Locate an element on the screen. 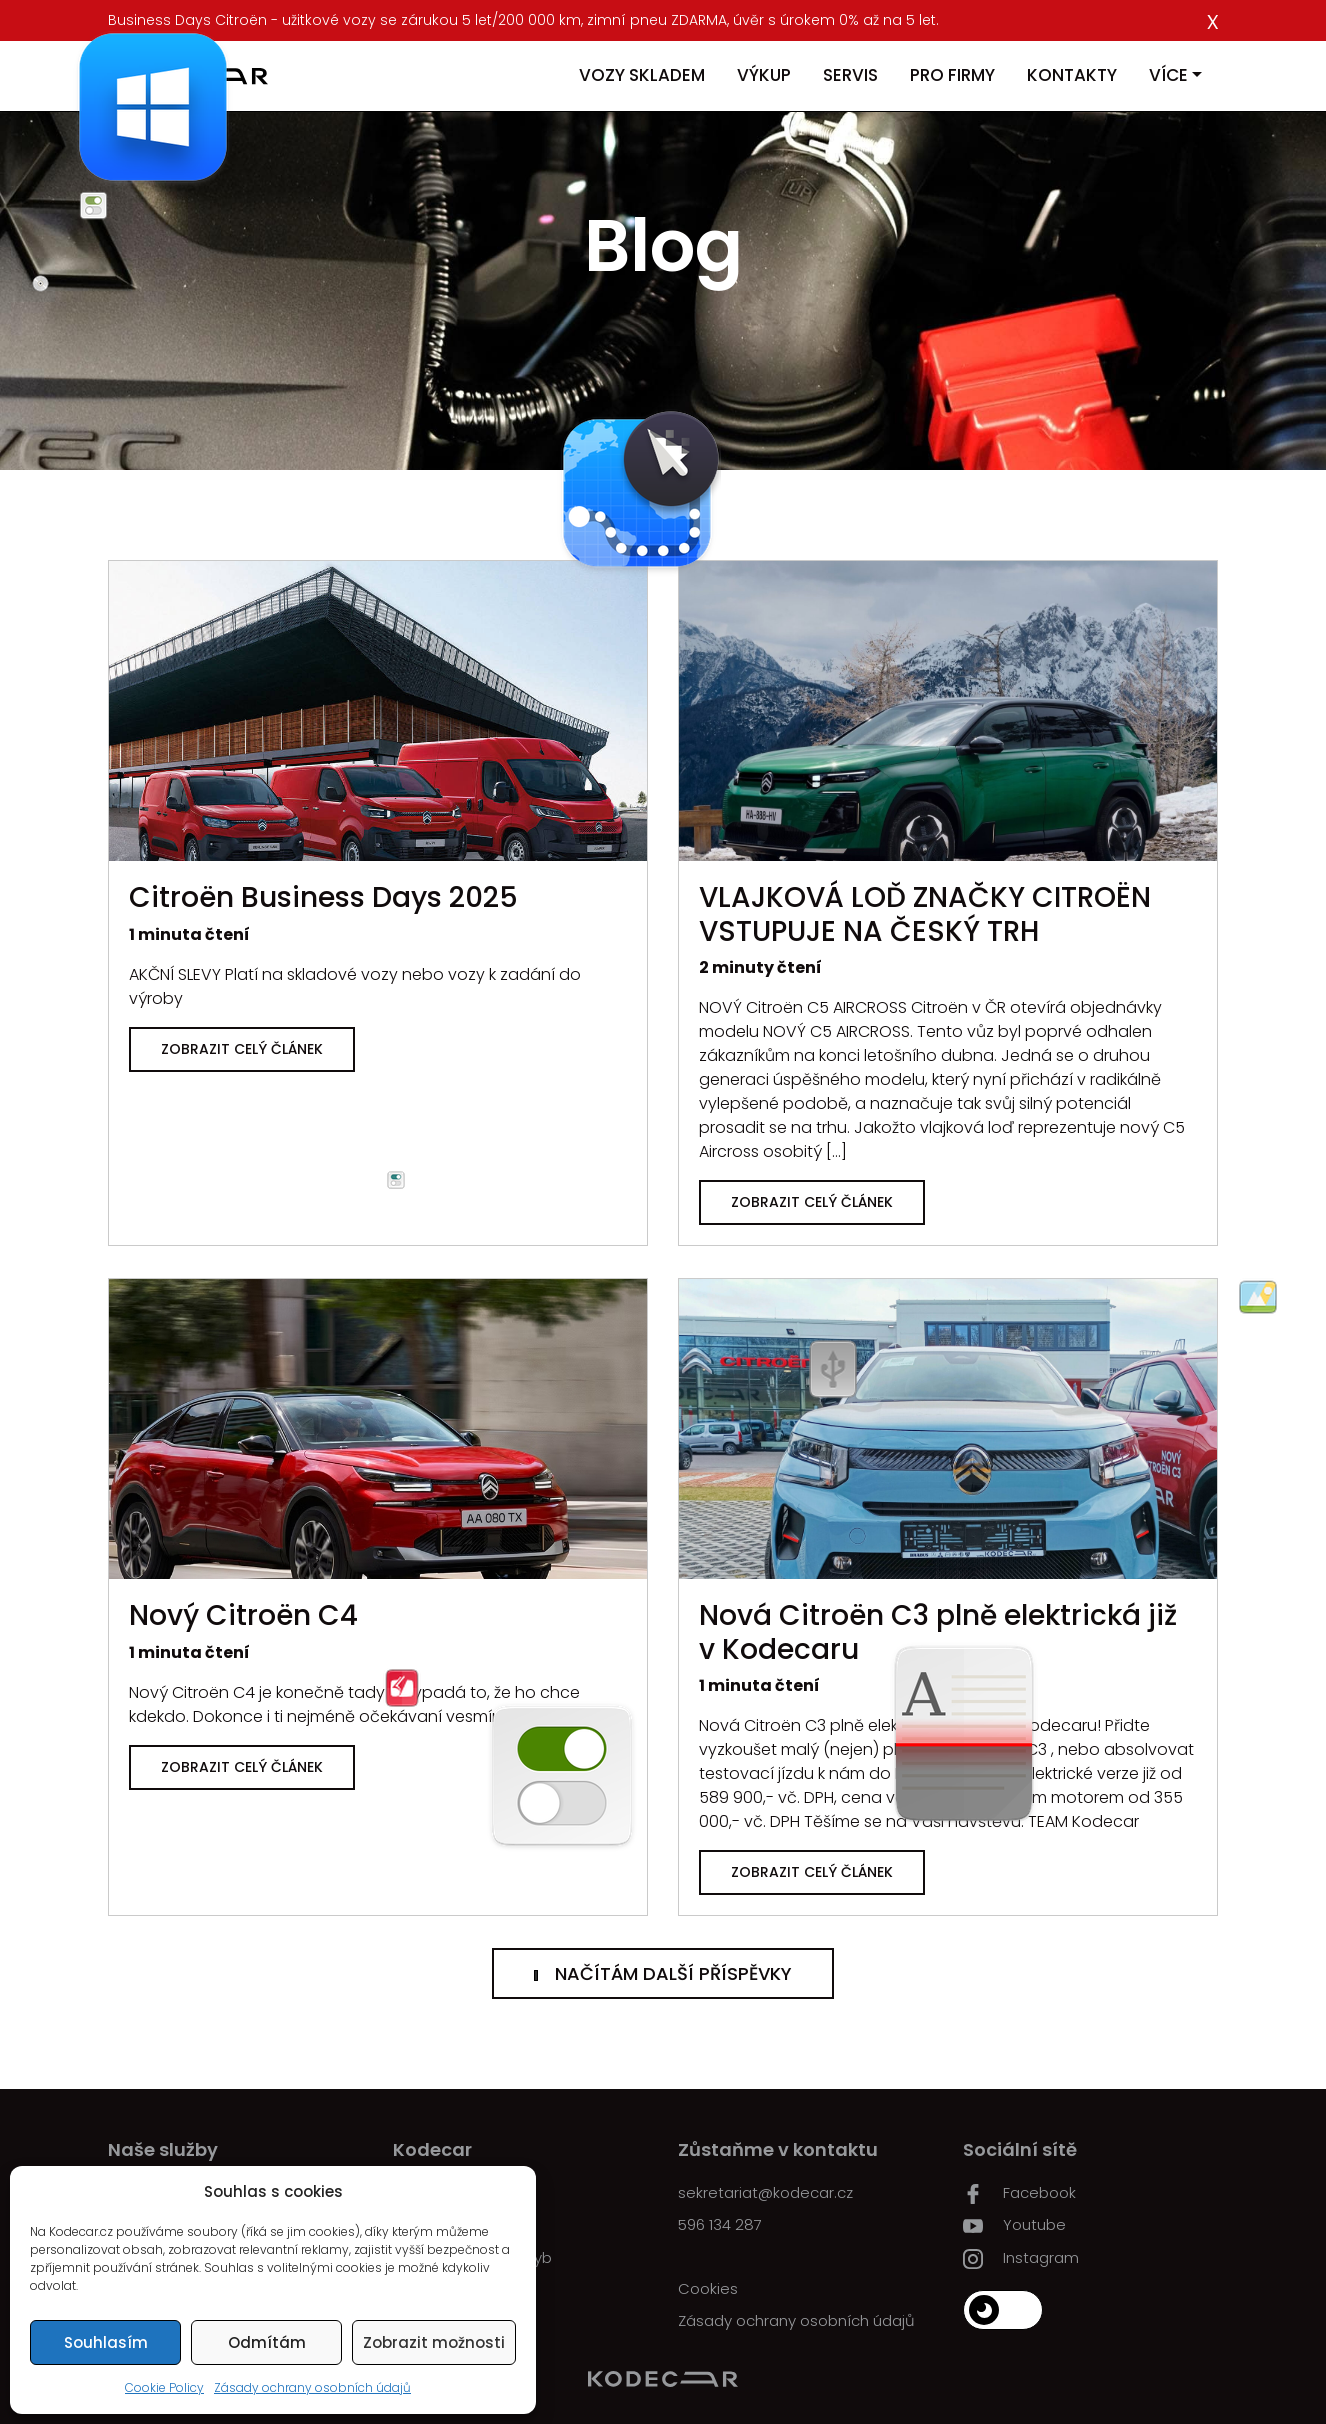  an EPS vector image file is located at coordinates (402, 1688).